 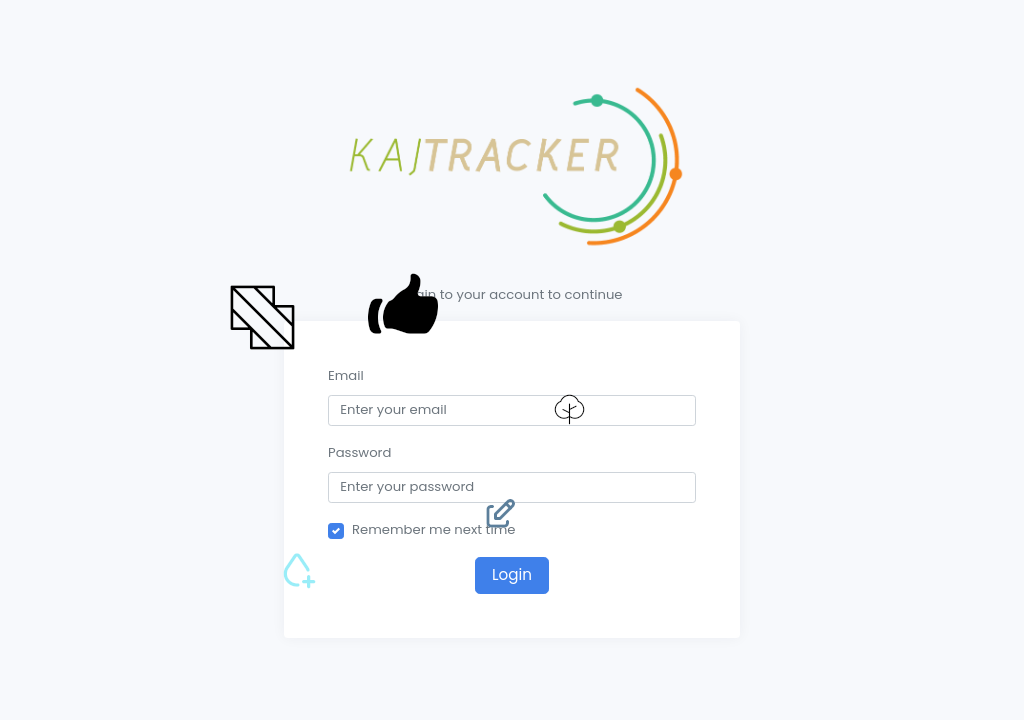 I want to click on edit this item, so click(x=500, y=514).